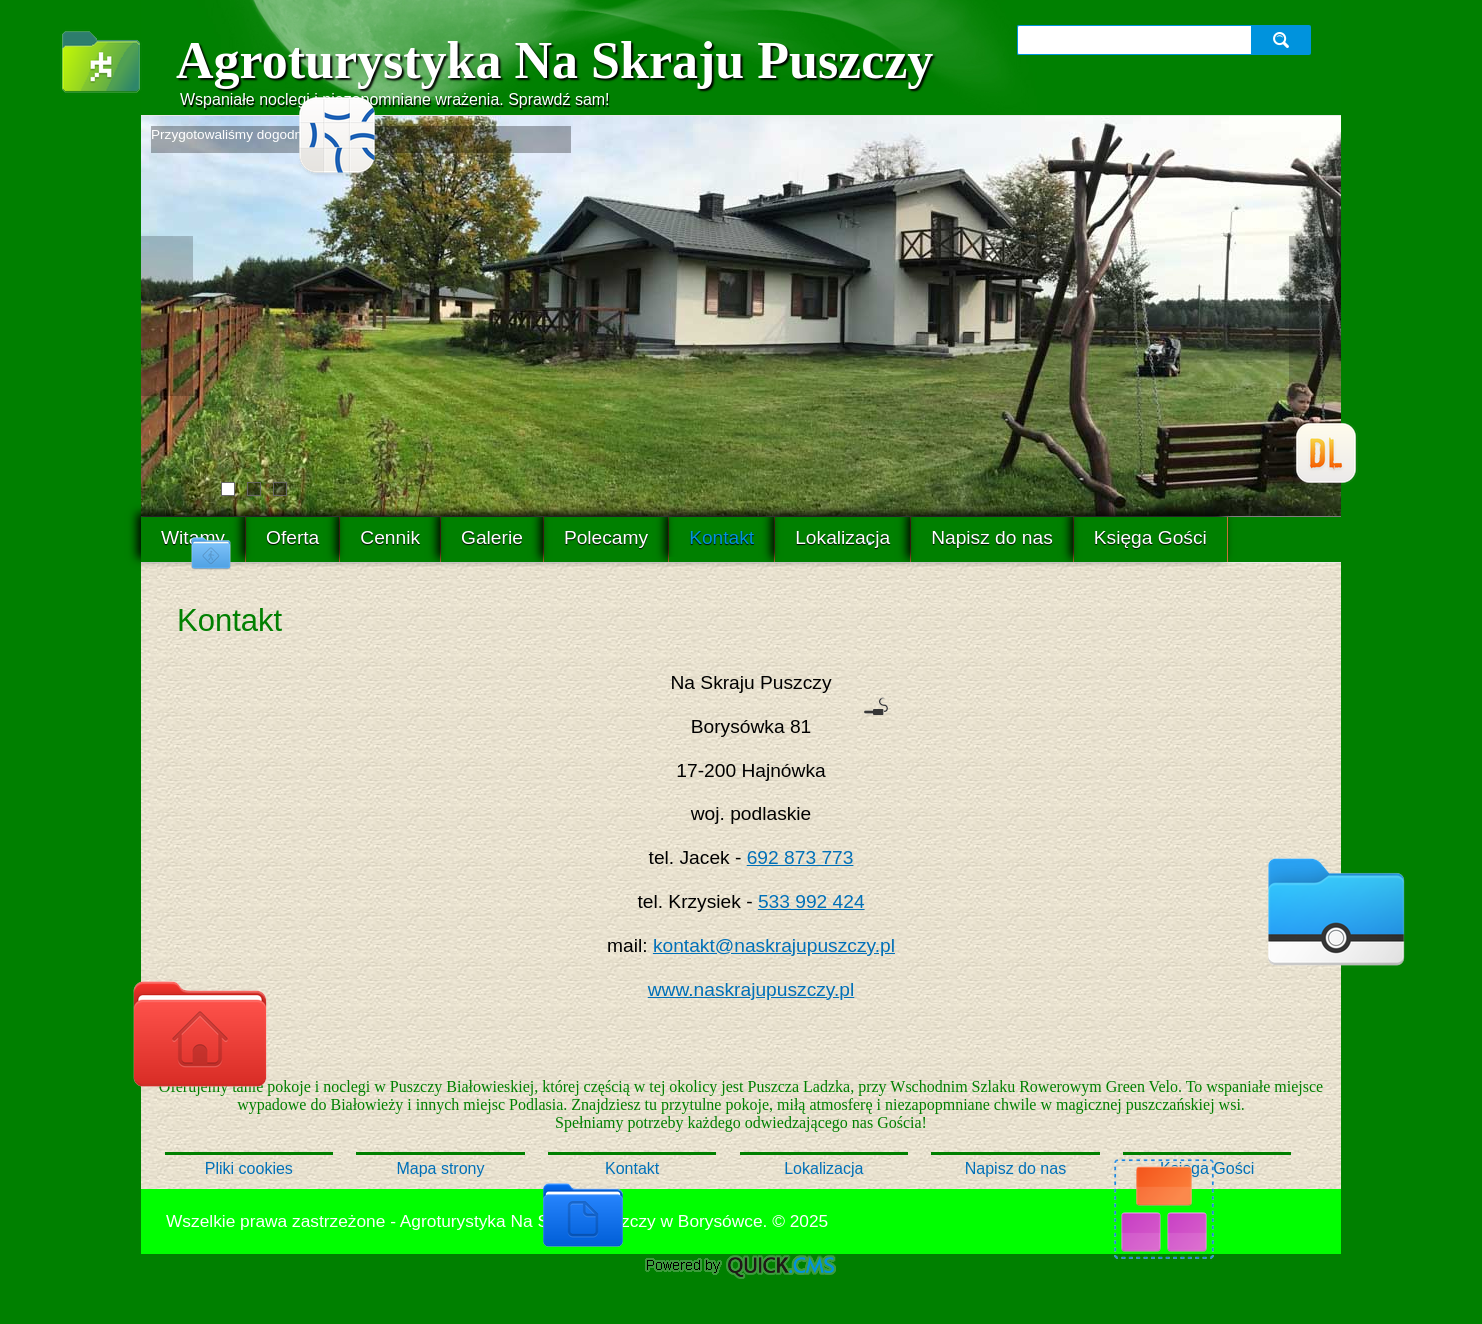 The image size is (1482, 1324). Describe the element at coordinates (337, 135) in the screenshot. I see `launch gnome taquin sliding puzzle game` at that location.